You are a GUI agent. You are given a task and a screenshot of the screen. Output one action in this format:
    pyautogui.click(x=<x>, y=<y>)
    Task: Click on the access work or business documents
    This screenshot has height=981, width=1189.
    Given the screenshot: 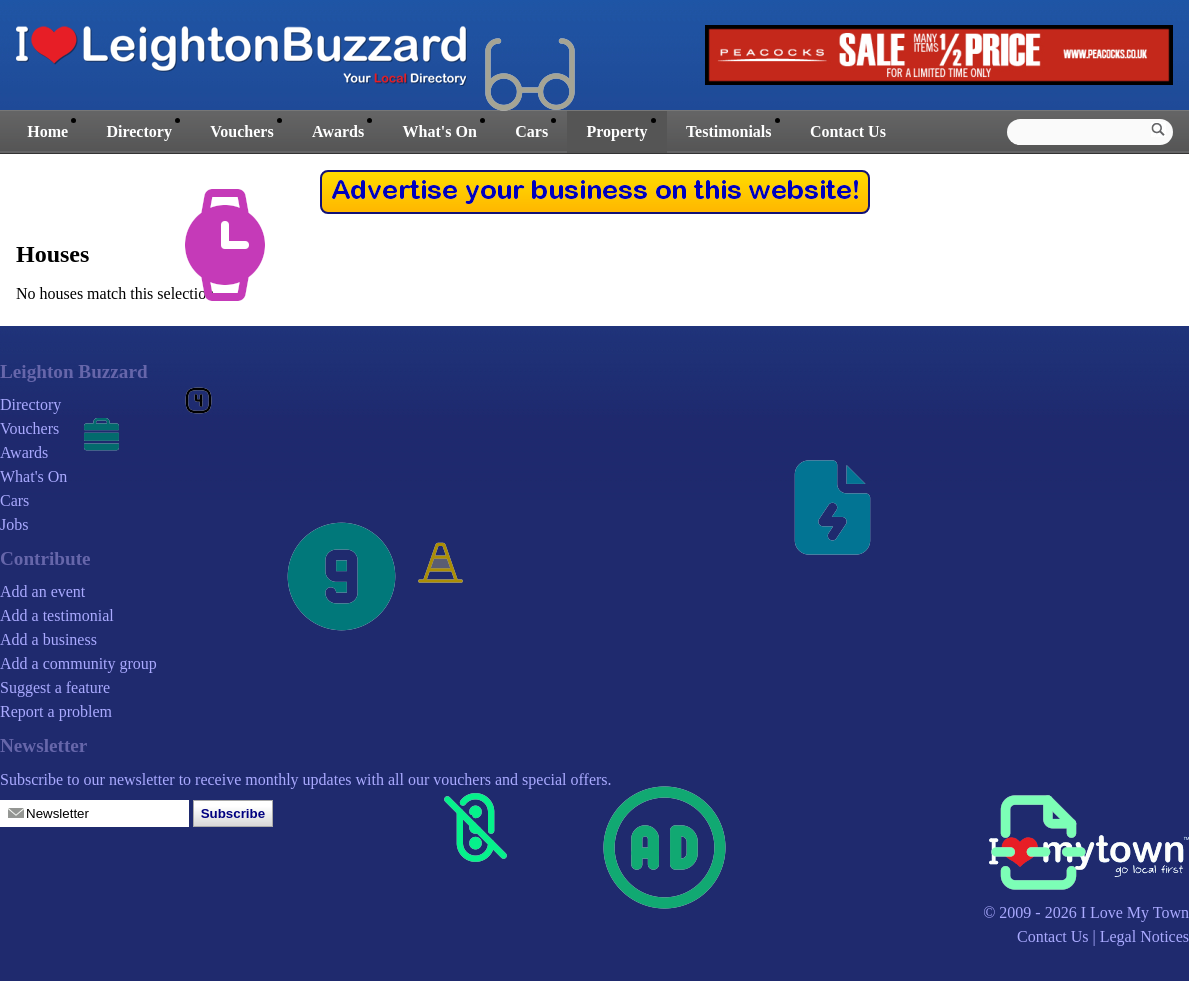 What is the action you would take?
    pyautogui.click(x=101, y=435)
    